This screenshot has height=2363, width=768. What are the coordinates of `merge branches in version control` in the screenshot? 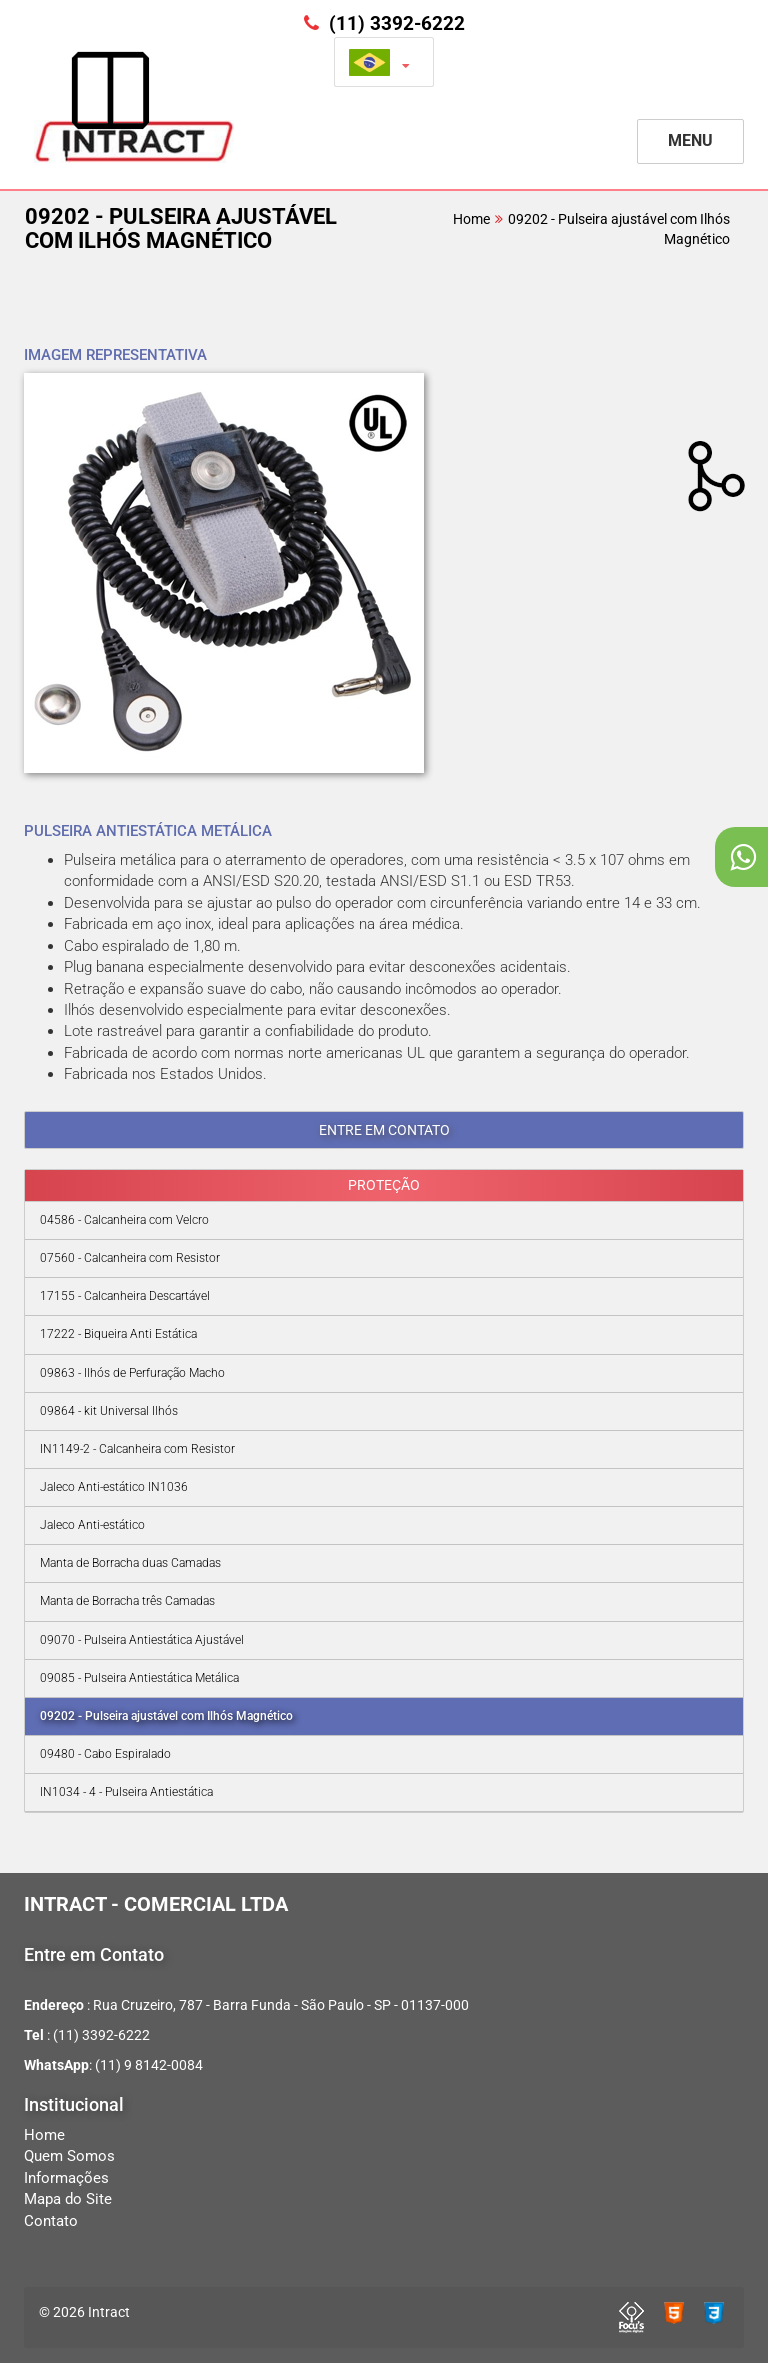 It's located at (716, 478).